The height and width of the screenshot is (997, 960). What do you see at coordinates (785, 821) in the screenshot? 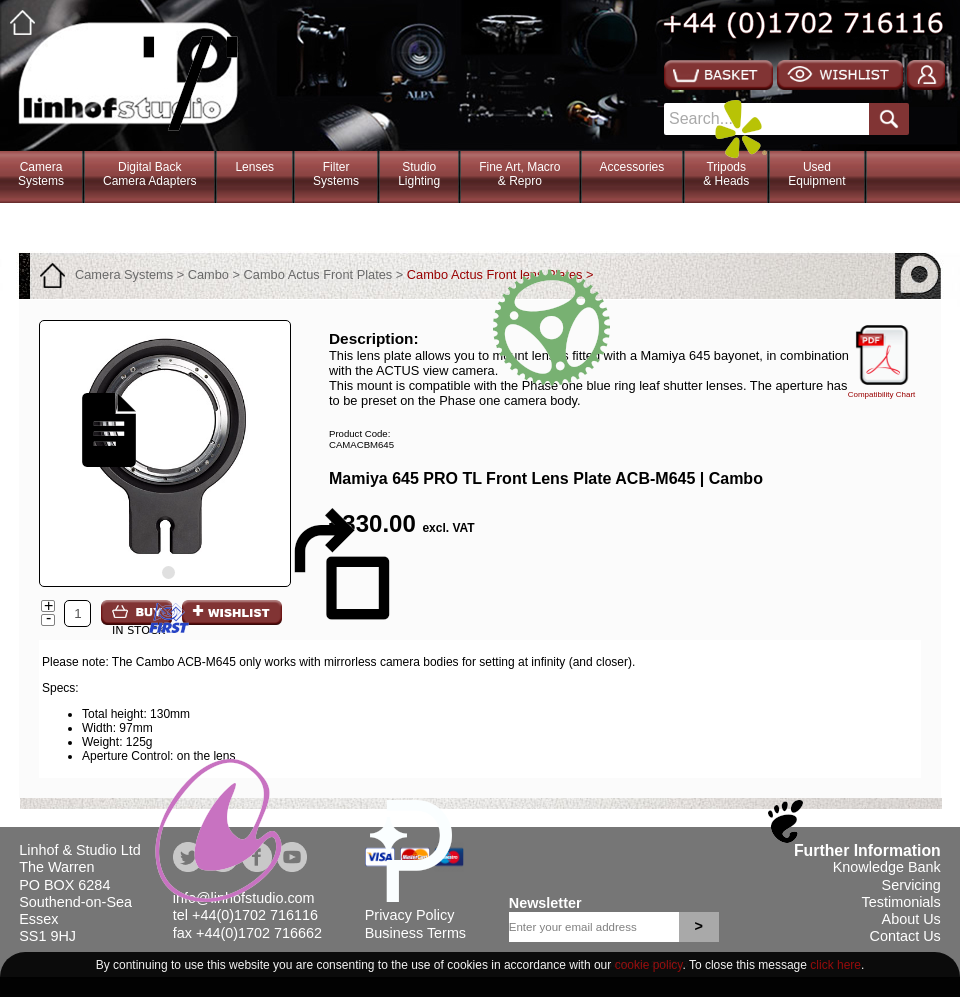
I see `GNOME desktop environment logo` at bounding box center [785, 821].